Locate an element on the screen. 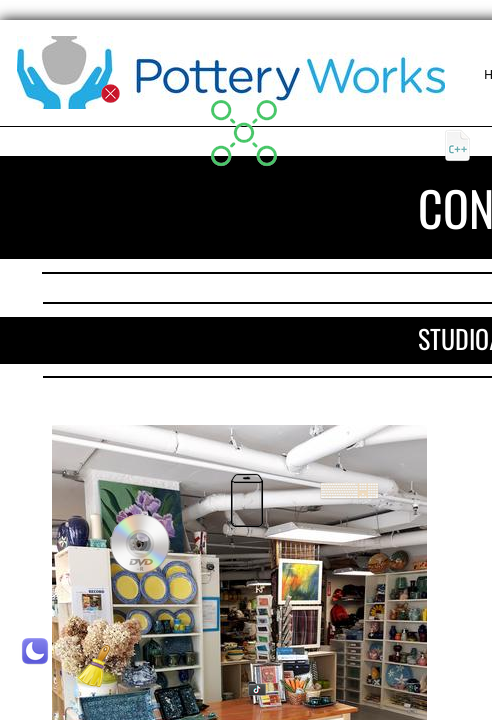 The image size is (492, 720). enable focus mode to silence notifications is located at coordinates (35, 651).